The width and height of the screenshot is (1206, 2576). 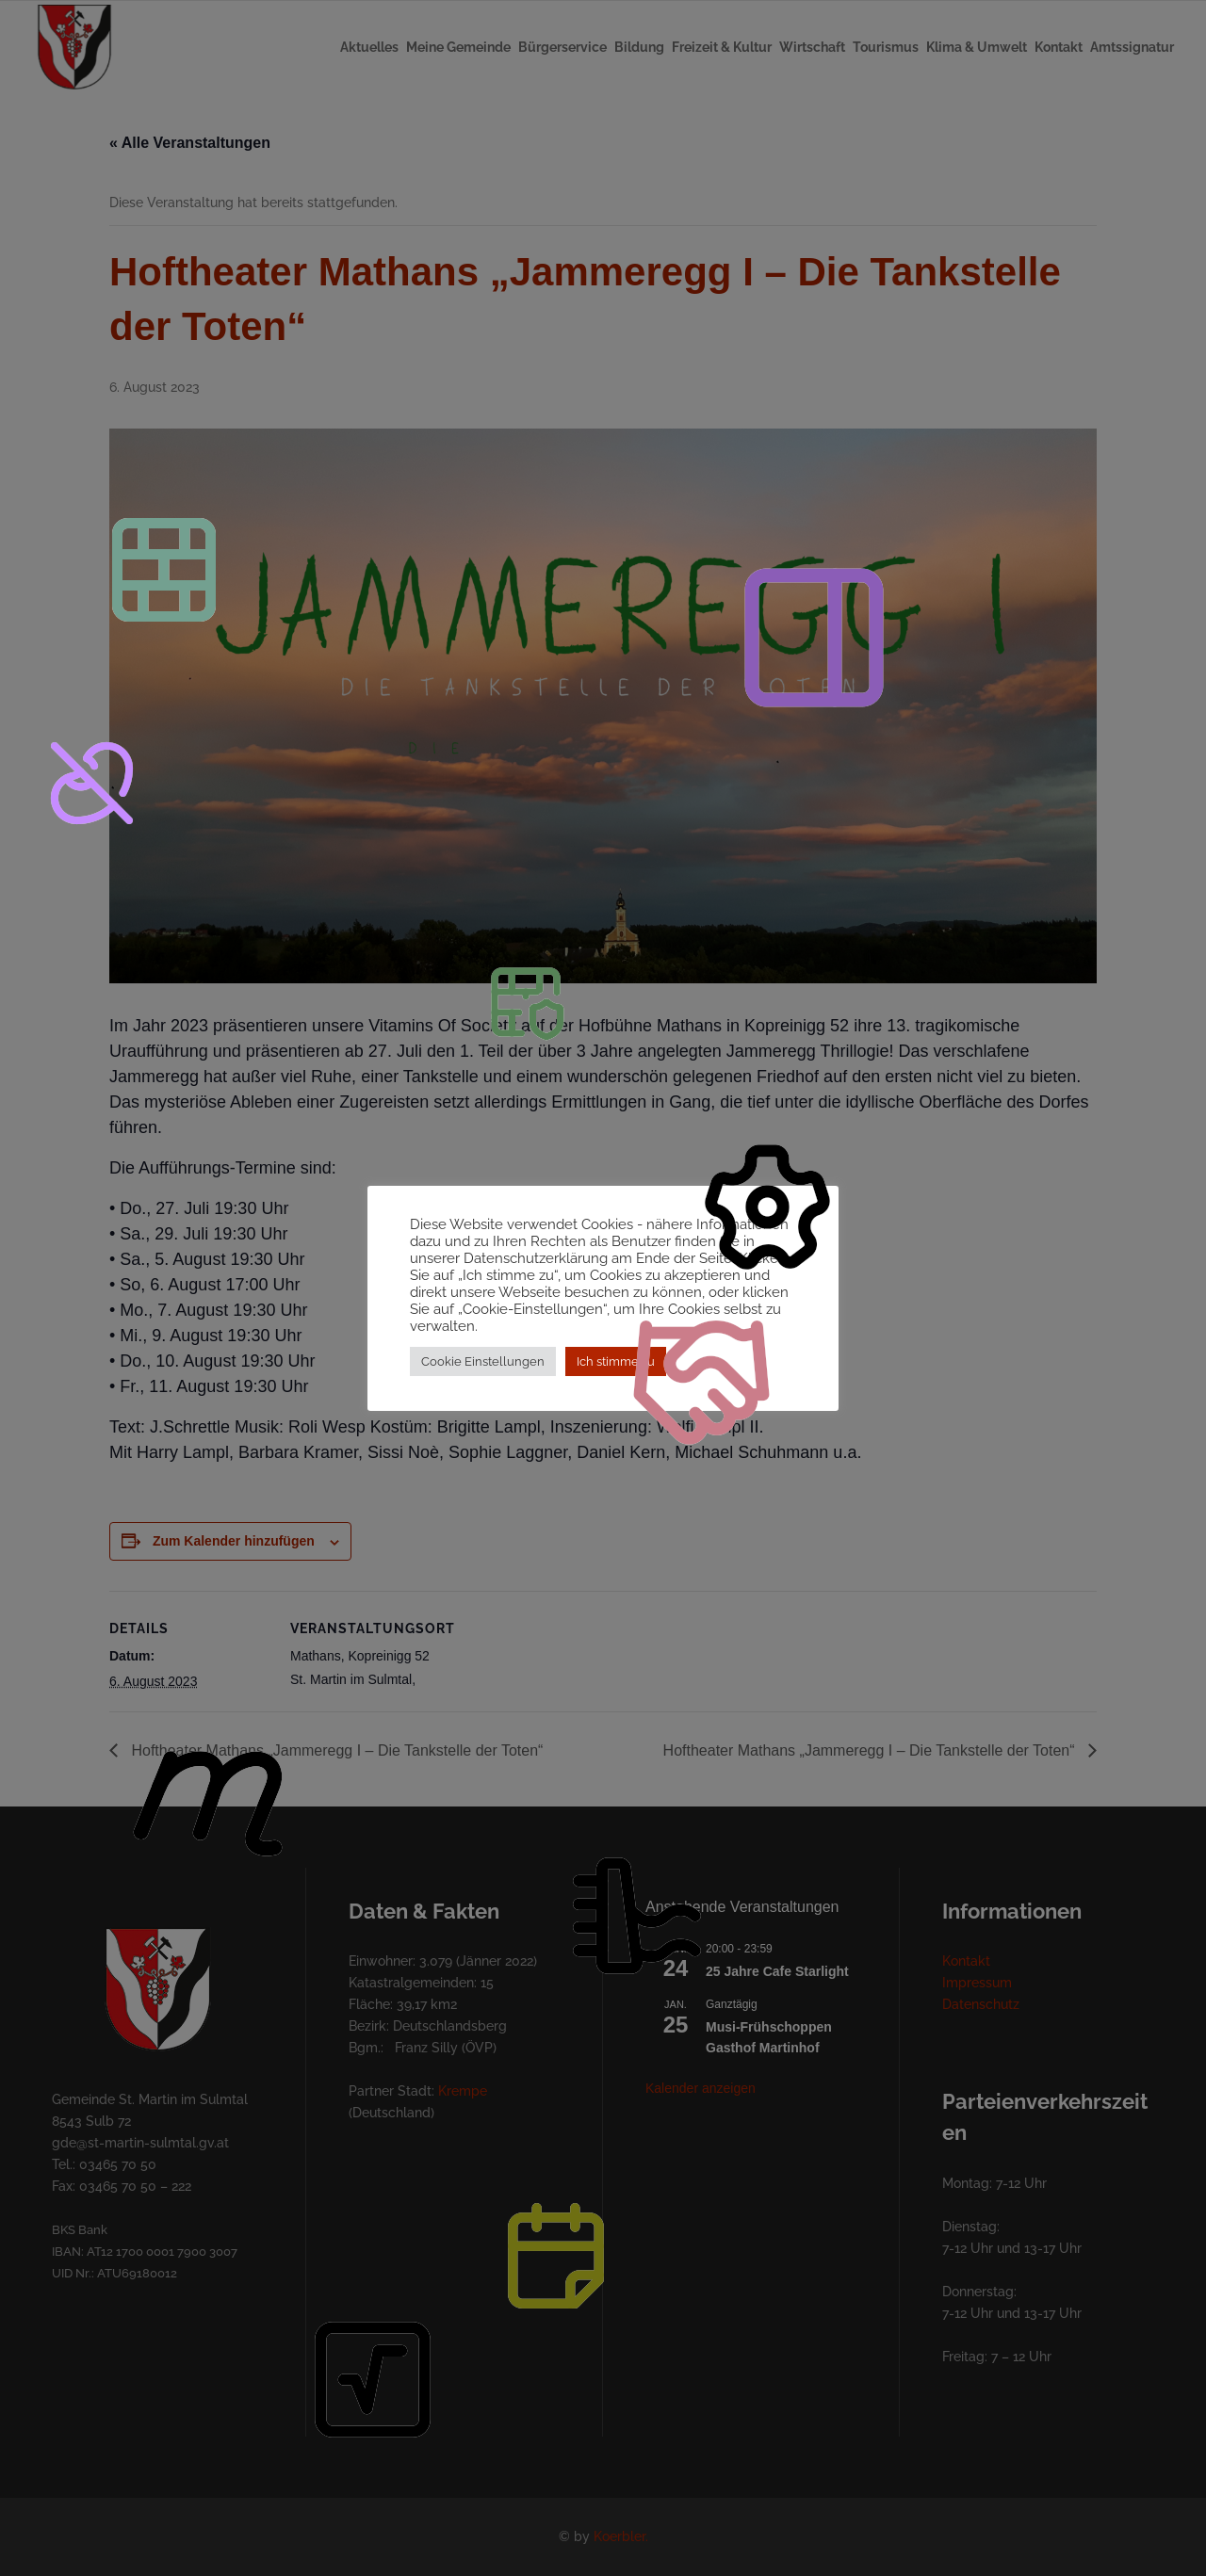 What do you see at coordinates (701, 1382) in the screenshot?
I see `indicates a partnership or collaboration feature` at bounding box center [701, 1382].